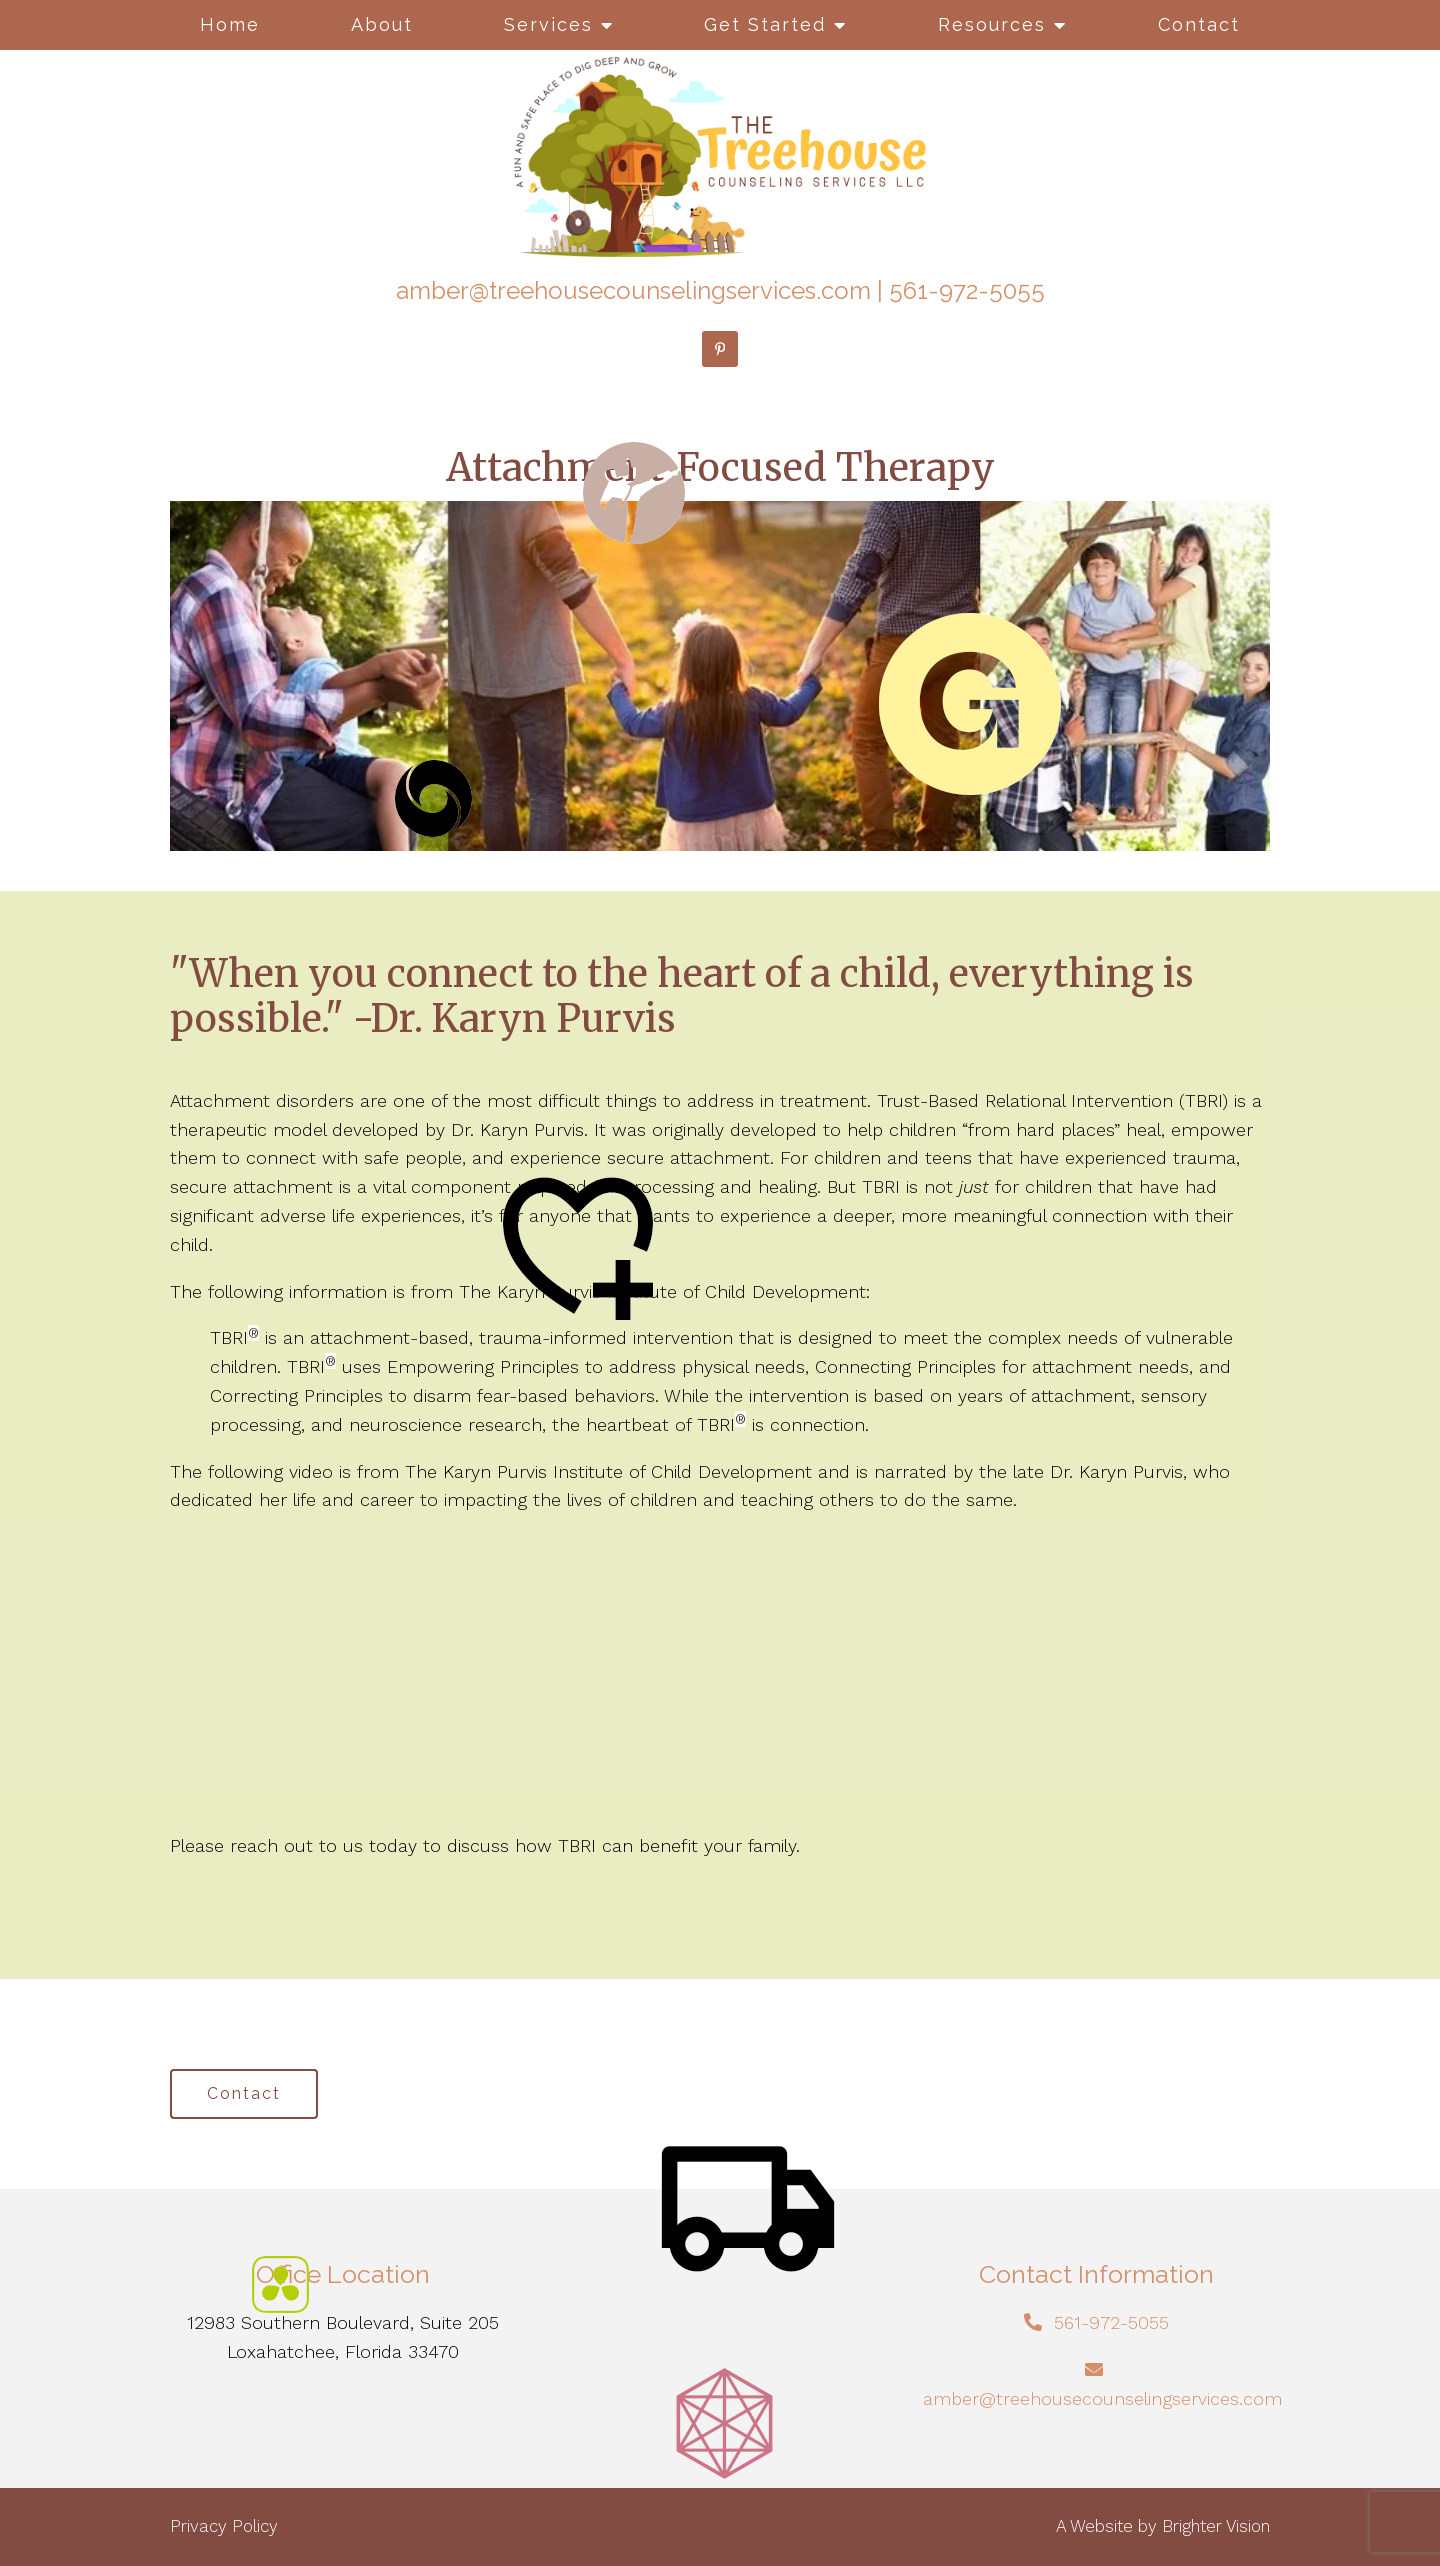  Describe the element at coordinates (970, 704) in the screenshot. I see `link to gumroad store or profile` at that location.